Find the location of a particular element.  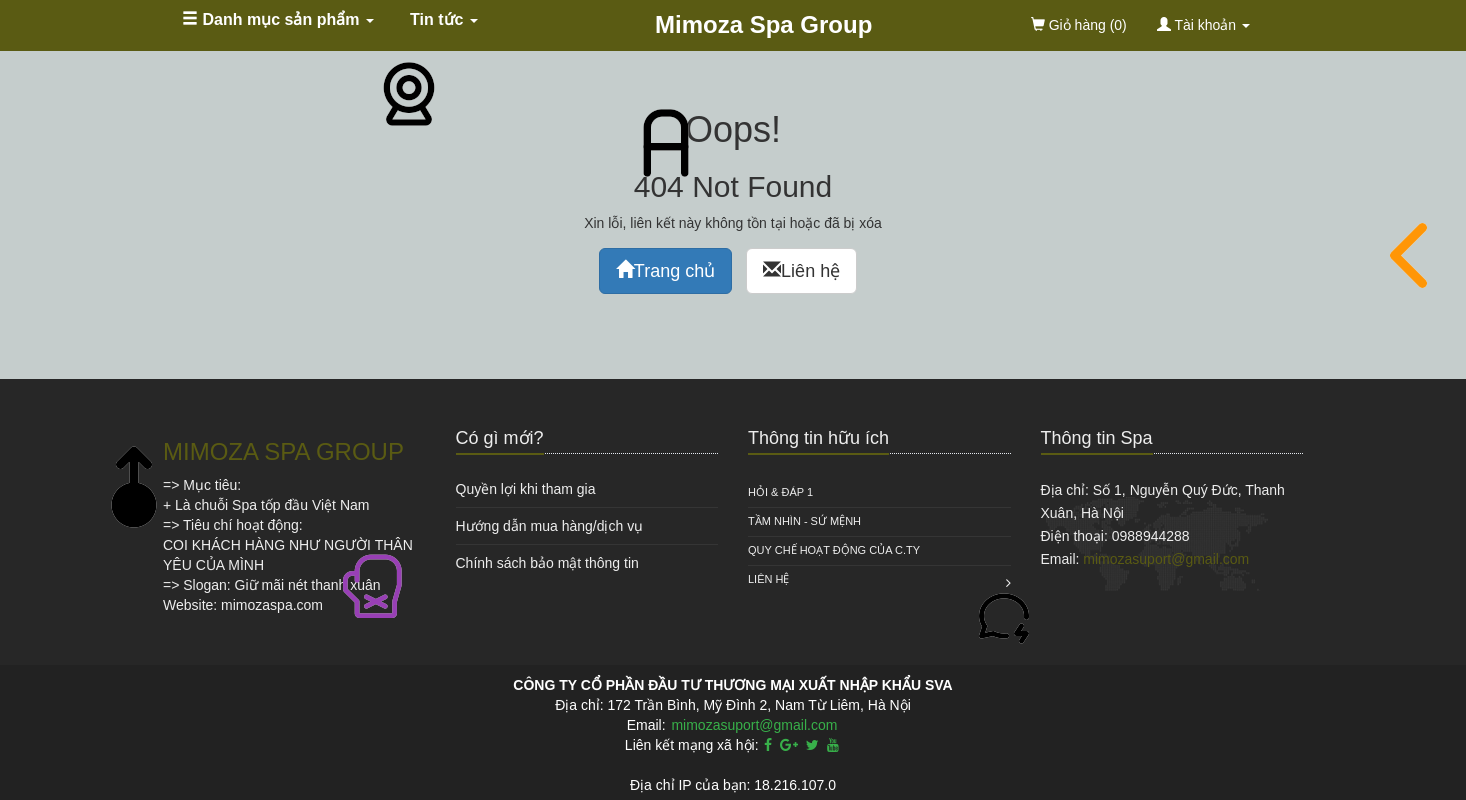

select font or text formatting options is located at coordinates (666, 143).